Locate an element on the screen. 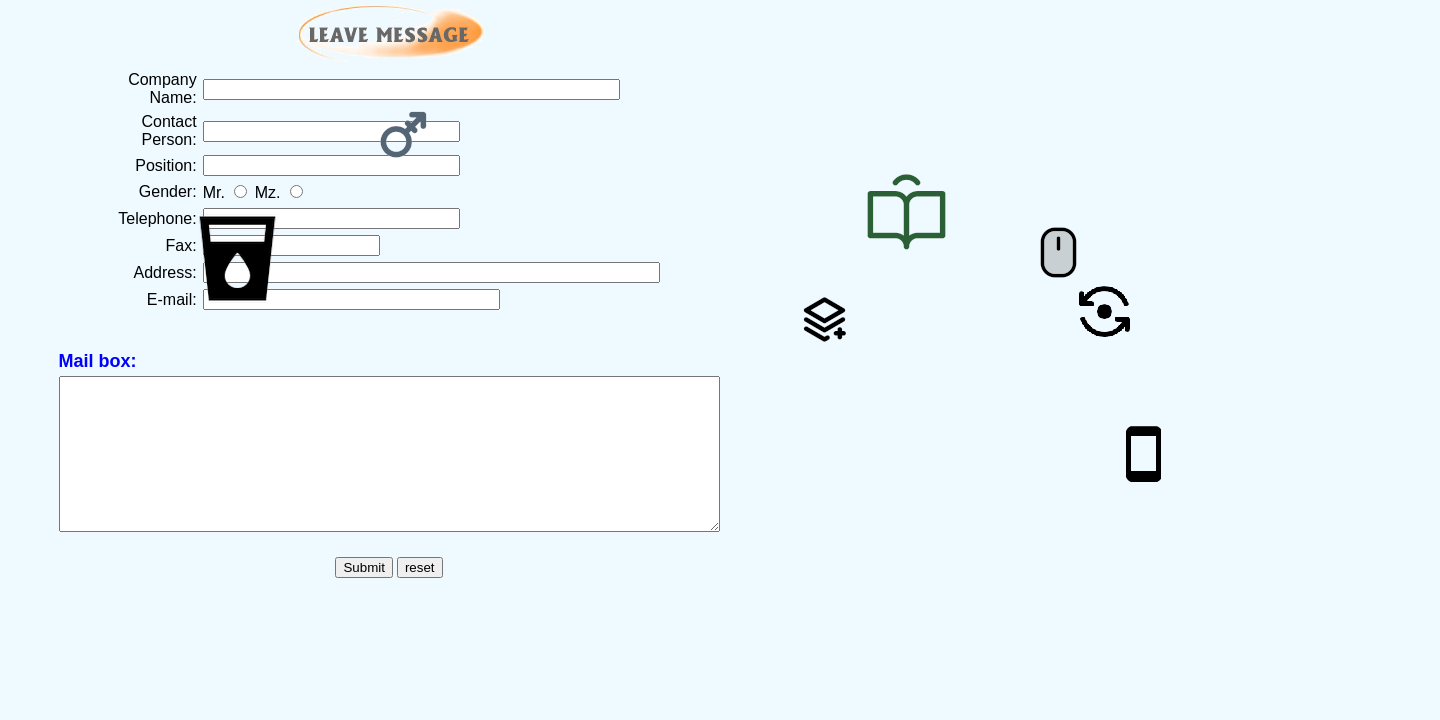 The image size is (1440, 720). adjust mouse or cursor settings is located at coordinates (1058, 252).